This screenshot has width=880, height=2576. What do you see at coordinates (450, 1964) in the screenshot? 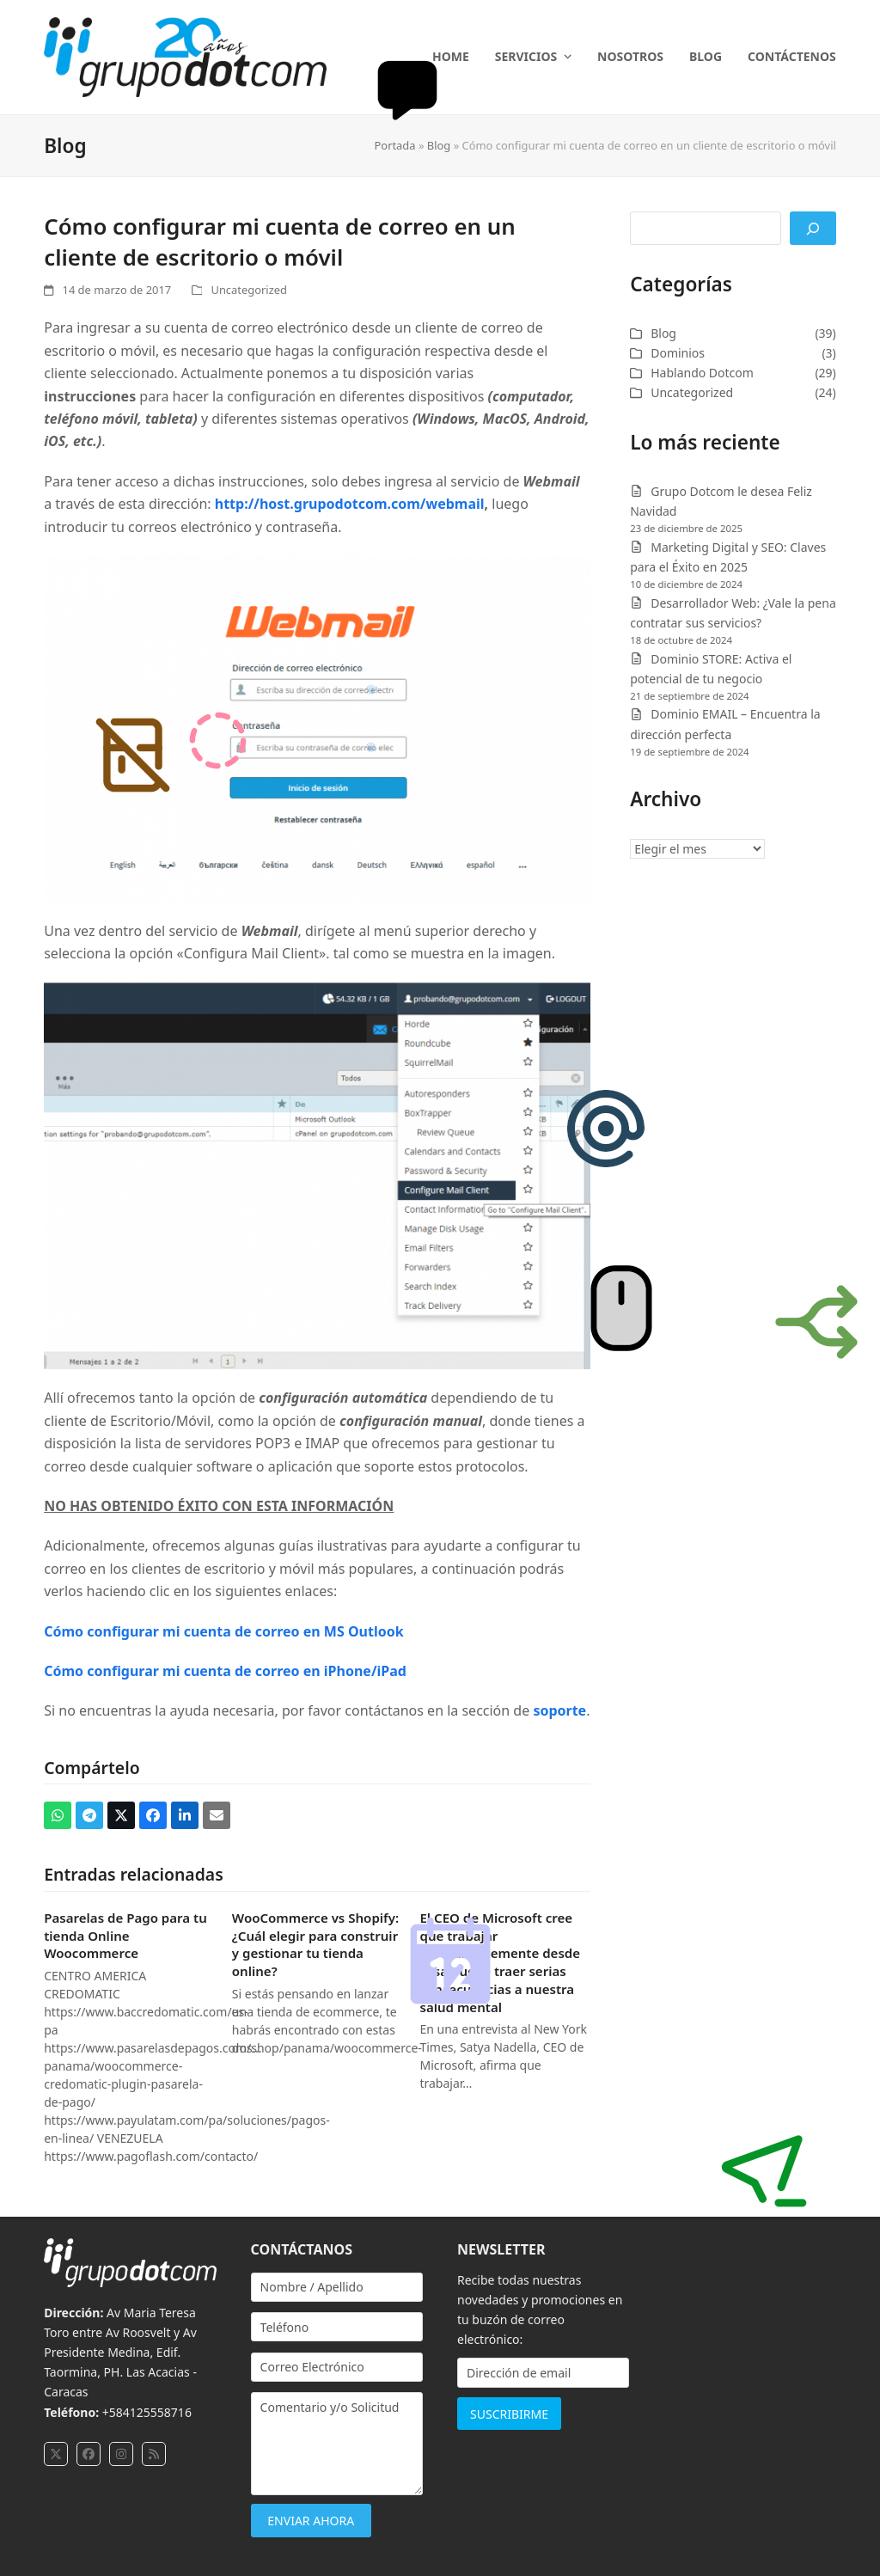
I see `open calendar or date picker` at bounding box center [450, 1964].